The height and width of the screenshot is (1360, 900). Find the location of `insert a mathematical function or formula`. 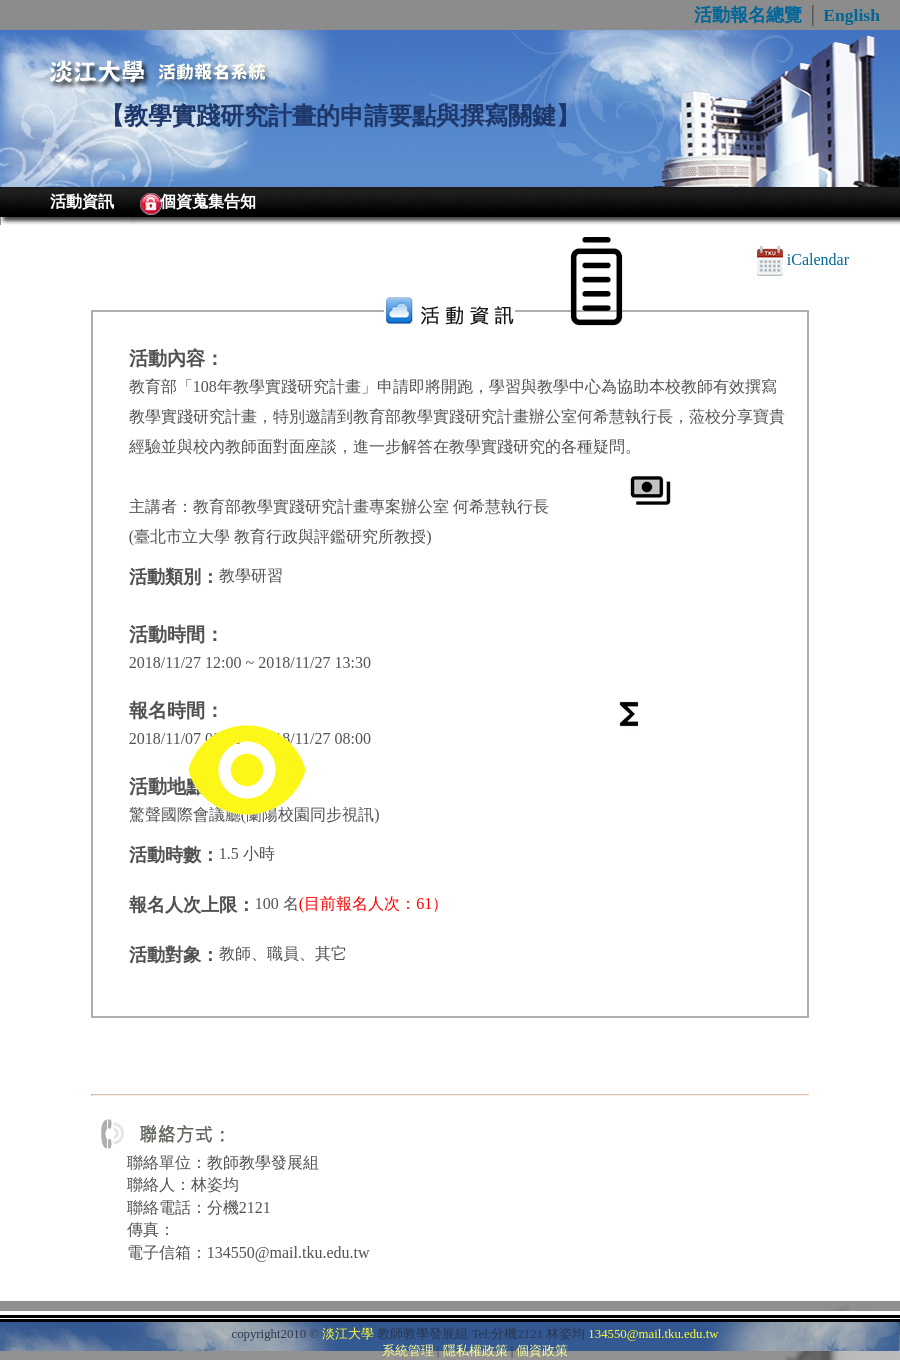

insert a mathematical function or formula is located at coordinates (629, 714).